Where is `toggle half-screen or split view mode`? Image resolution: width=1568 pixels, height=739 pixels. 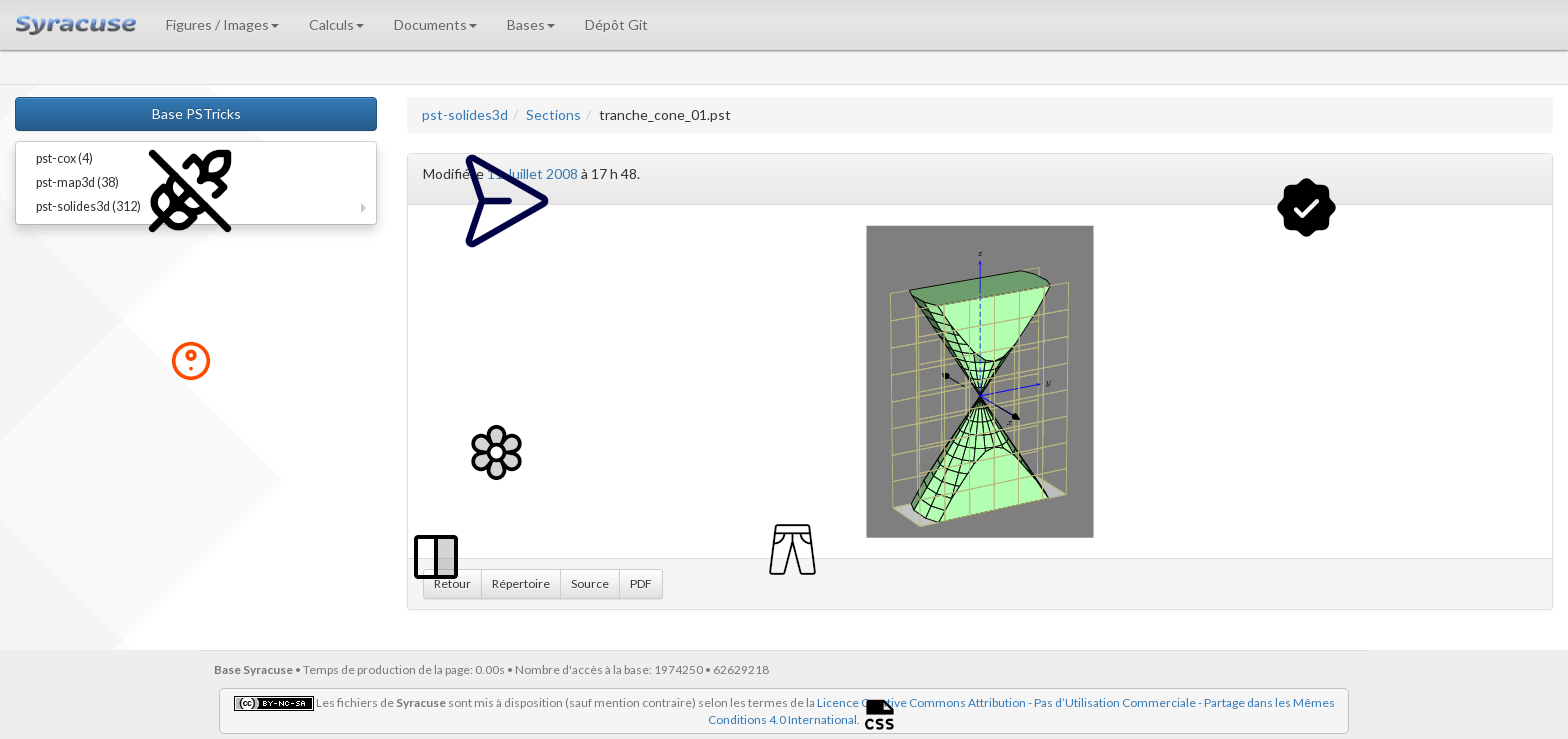
toggle half-screen or split view mode is located at coordinates (436, 557).